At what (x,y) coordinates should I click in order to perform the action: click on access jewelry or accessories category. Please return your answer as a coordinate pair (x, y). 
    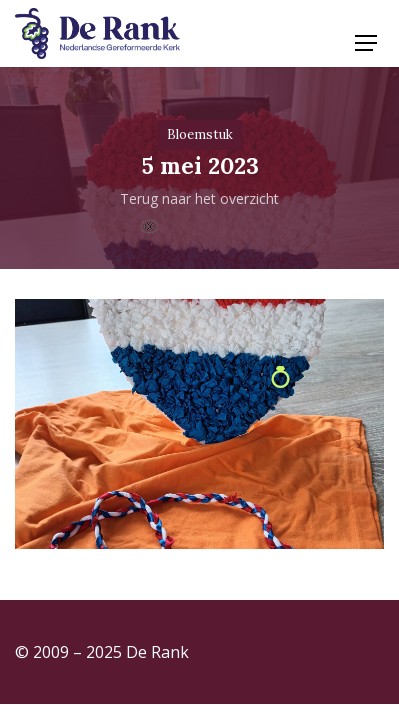
    Looking at the image, I should click on (280, 377).